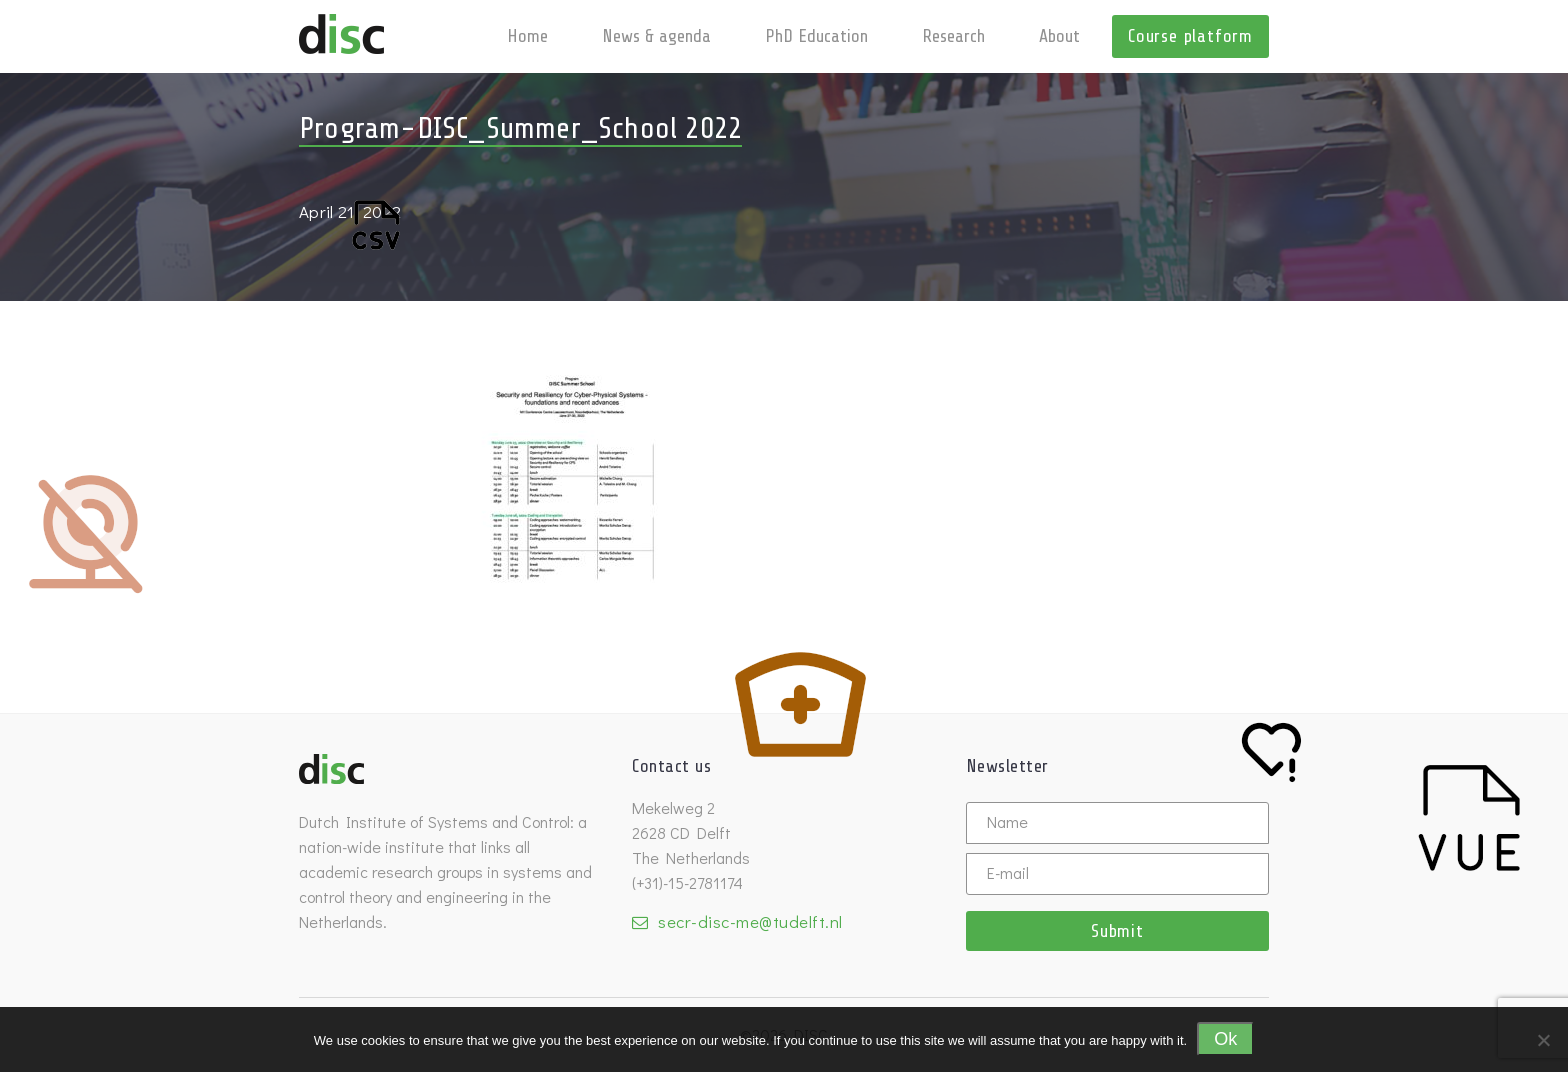 The width and height of the screenshot is (1568, 1072). I want to click on vue.js file type indicator, so click(1471, 822).